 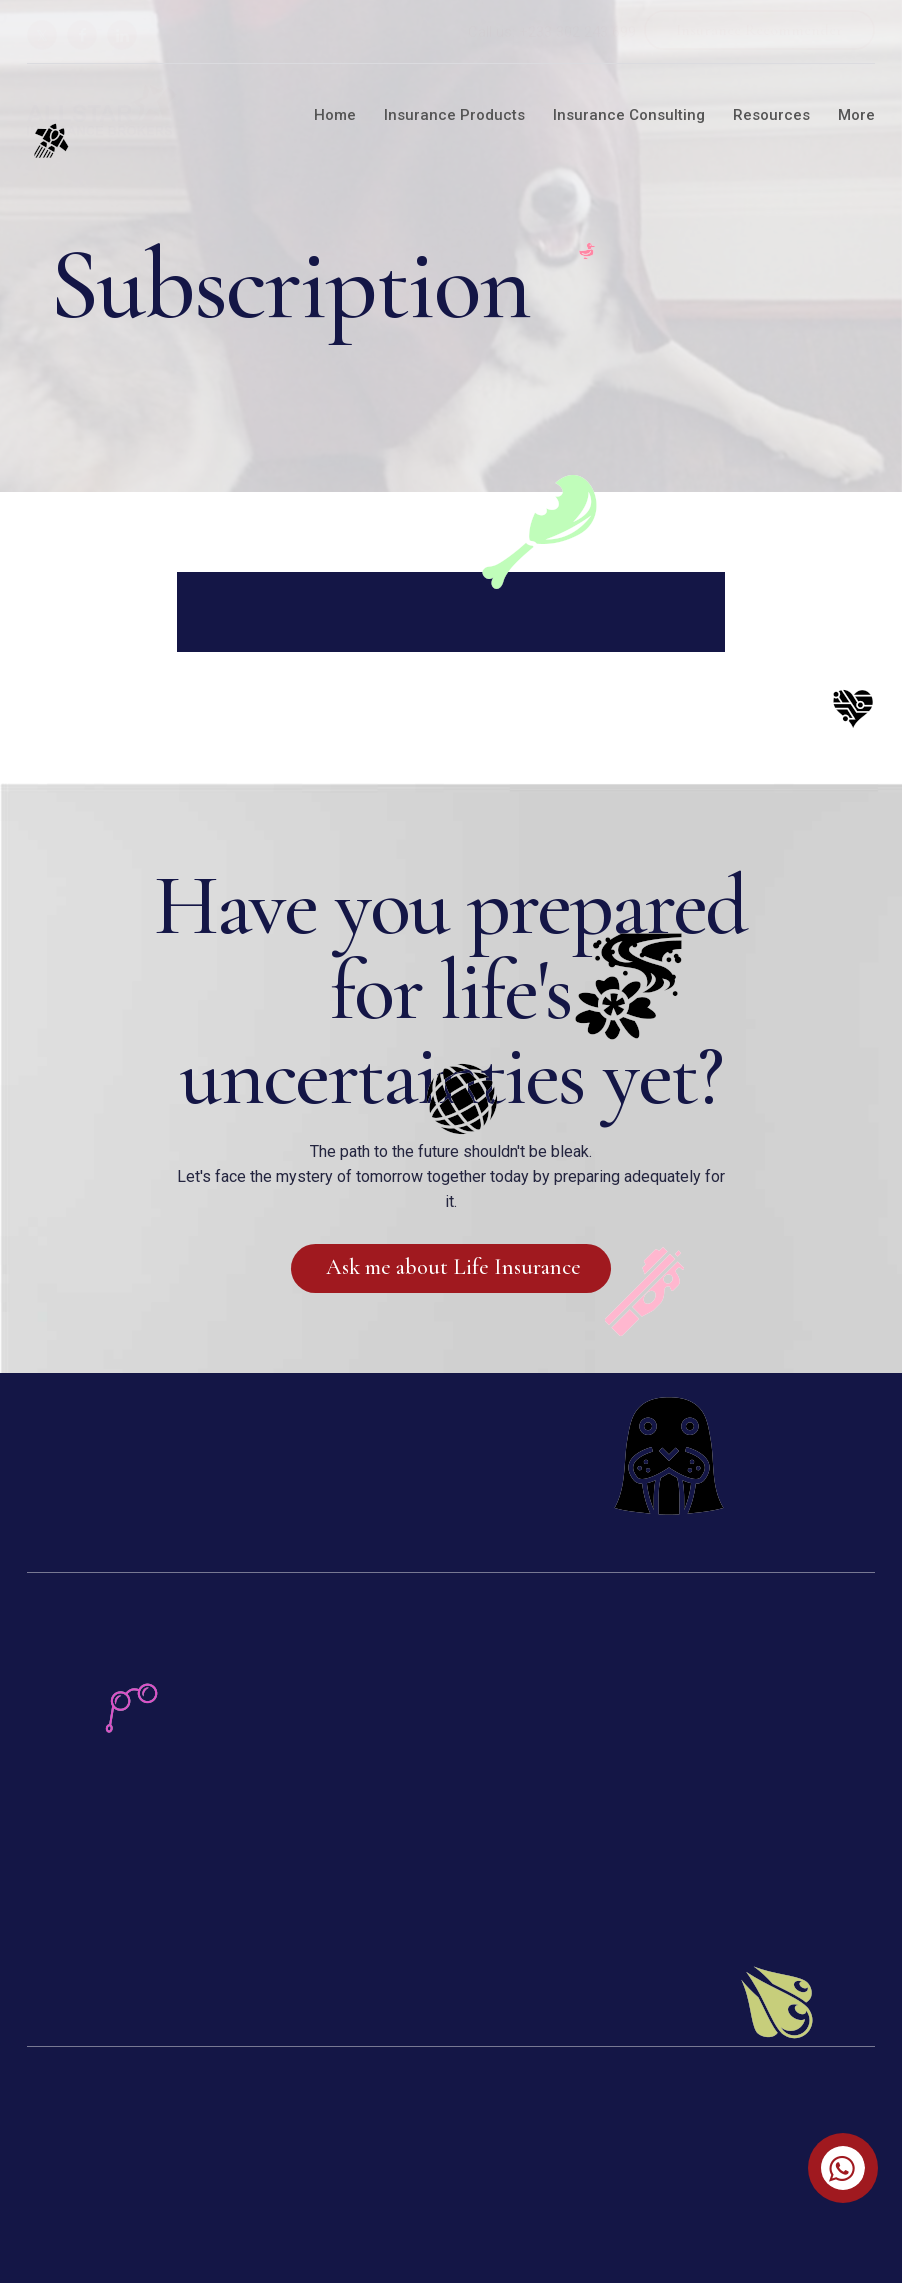 What do you see at coordinates (51, 140) in the screenshot?
I see `activate jetpack or boost ability` at bounding box center [51, 140].